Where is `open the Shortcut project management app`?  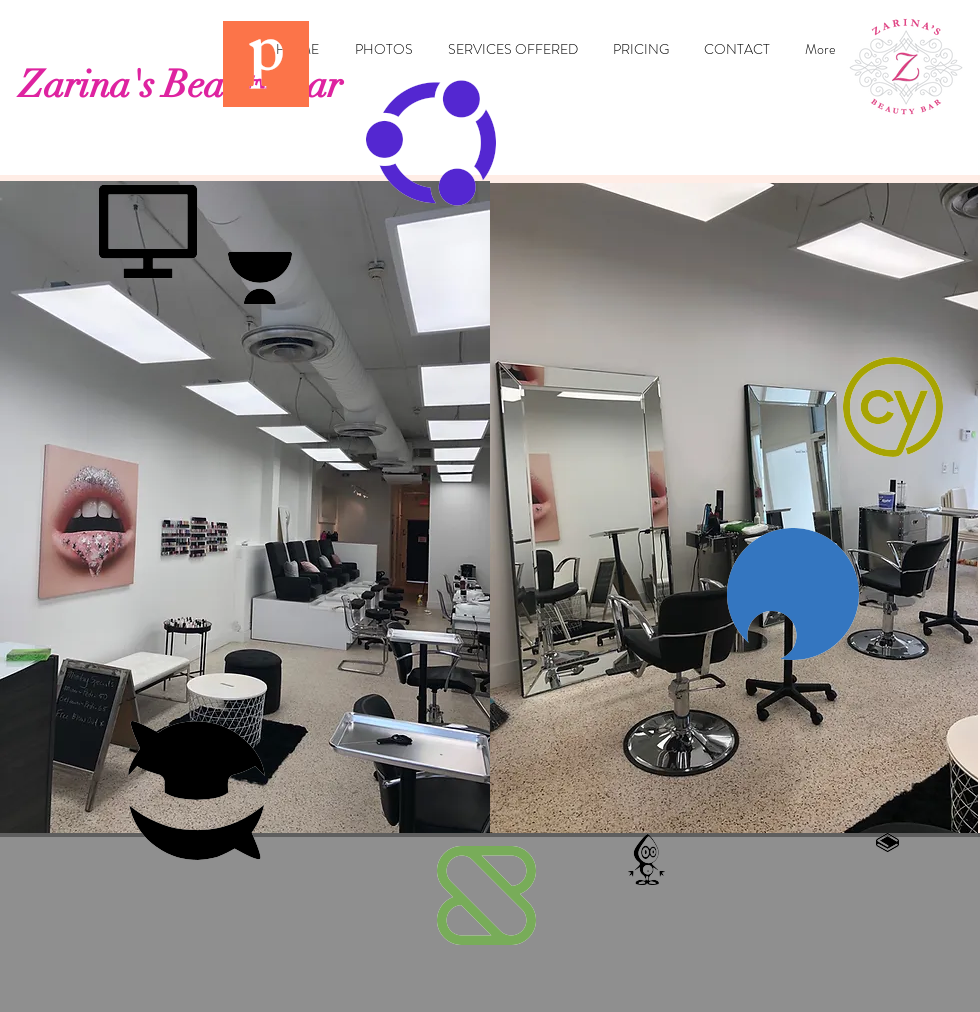 open the Shortcut project management app is located at coordinates (486, 895).